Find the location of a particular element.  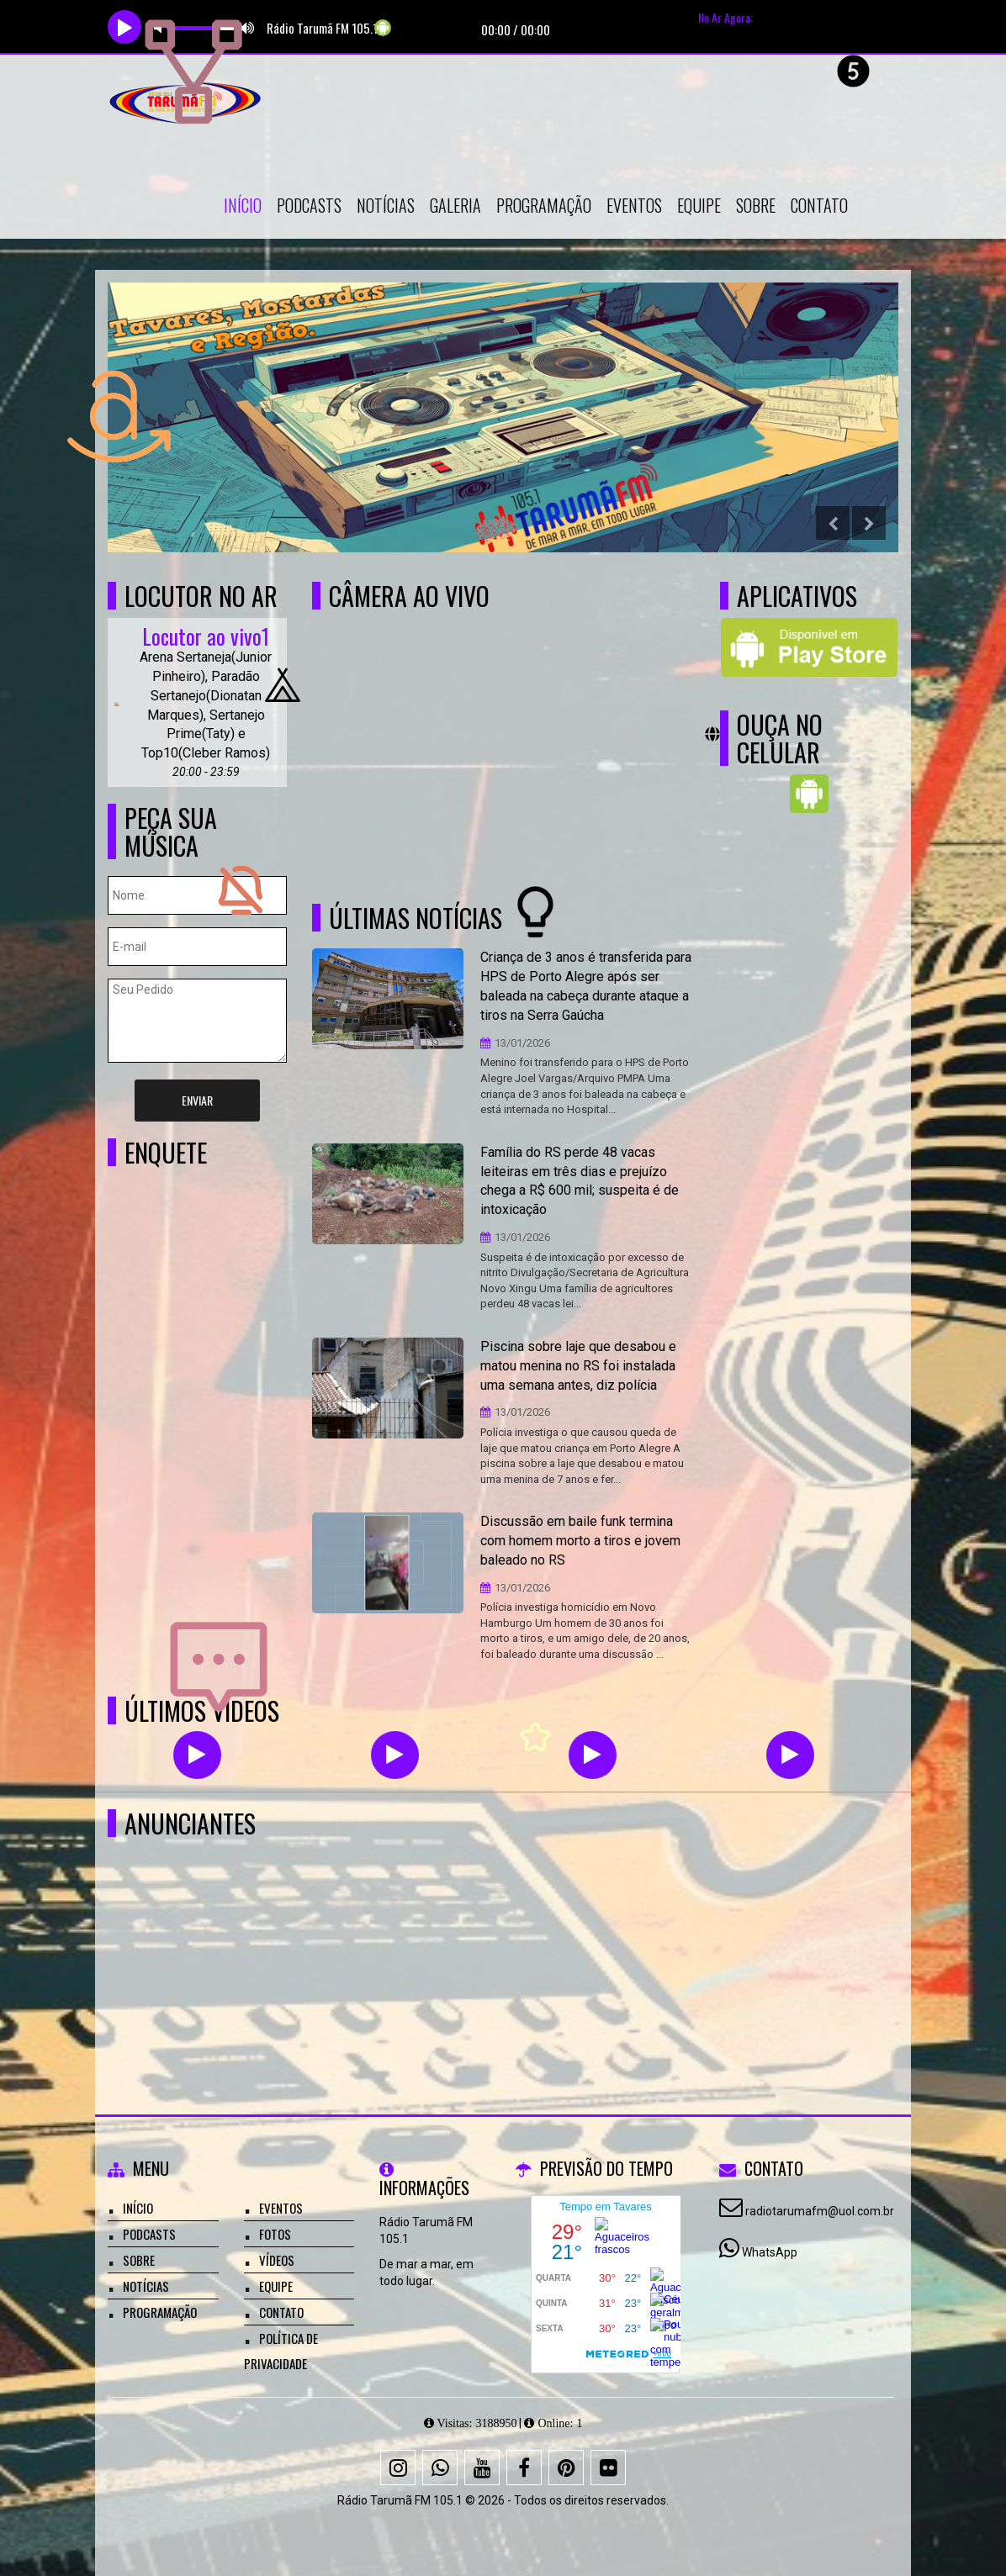

visit Amazon website or app is located at coordinates (115, 414).